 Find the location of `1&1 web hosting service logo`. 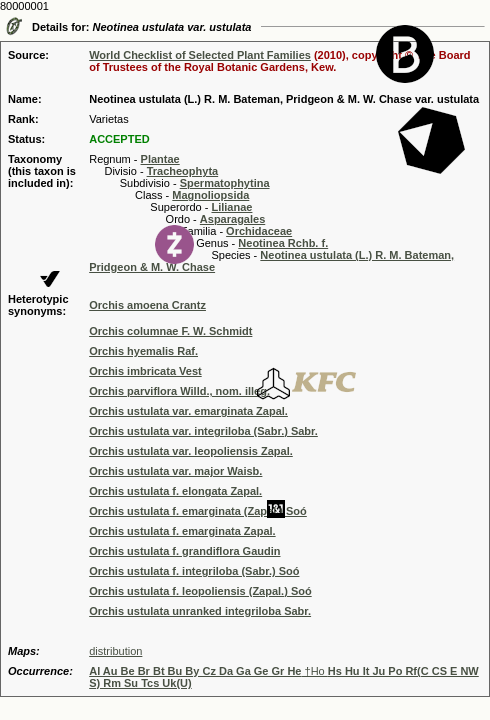

1&1 web hosting service logo is located at coordinates (276, 509).